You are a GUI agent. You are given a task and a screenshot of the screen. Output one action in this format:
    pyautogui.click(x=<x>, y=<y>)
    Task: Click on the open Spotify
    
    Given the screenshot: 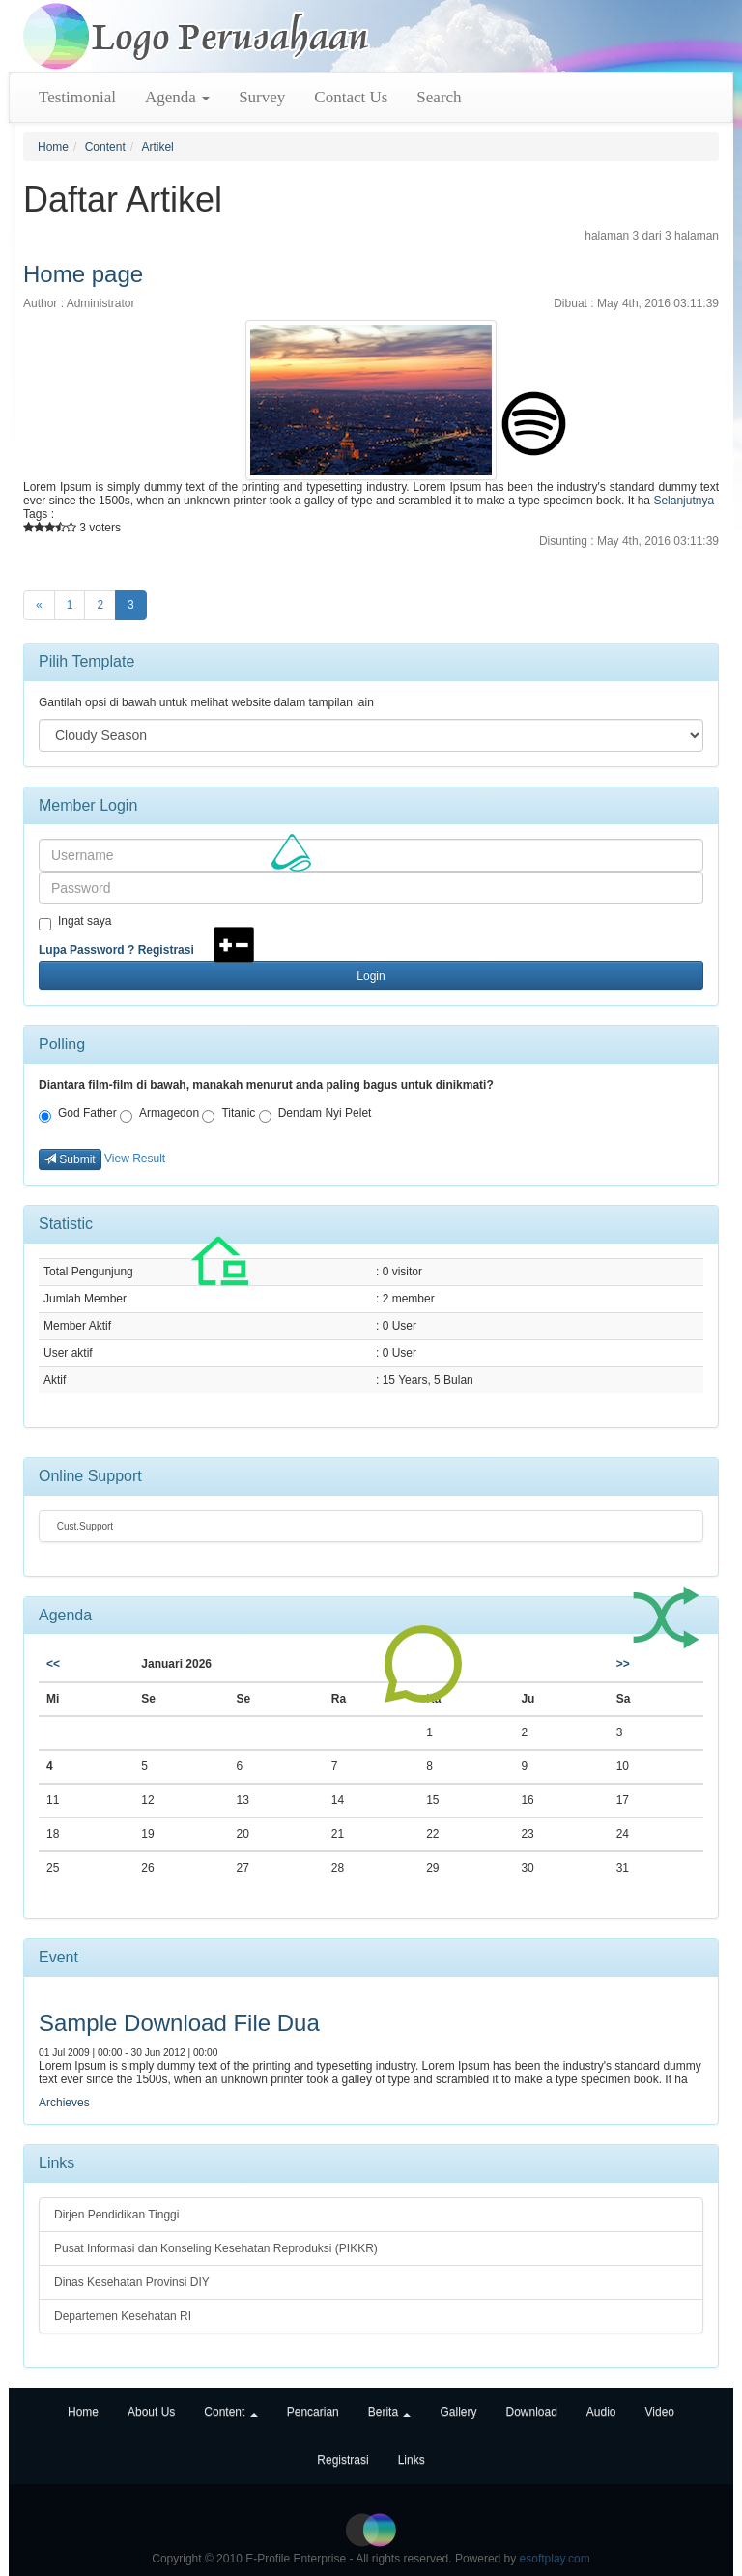 What is the action you would take?
    pyautogui.click(x=533, y=423)
    